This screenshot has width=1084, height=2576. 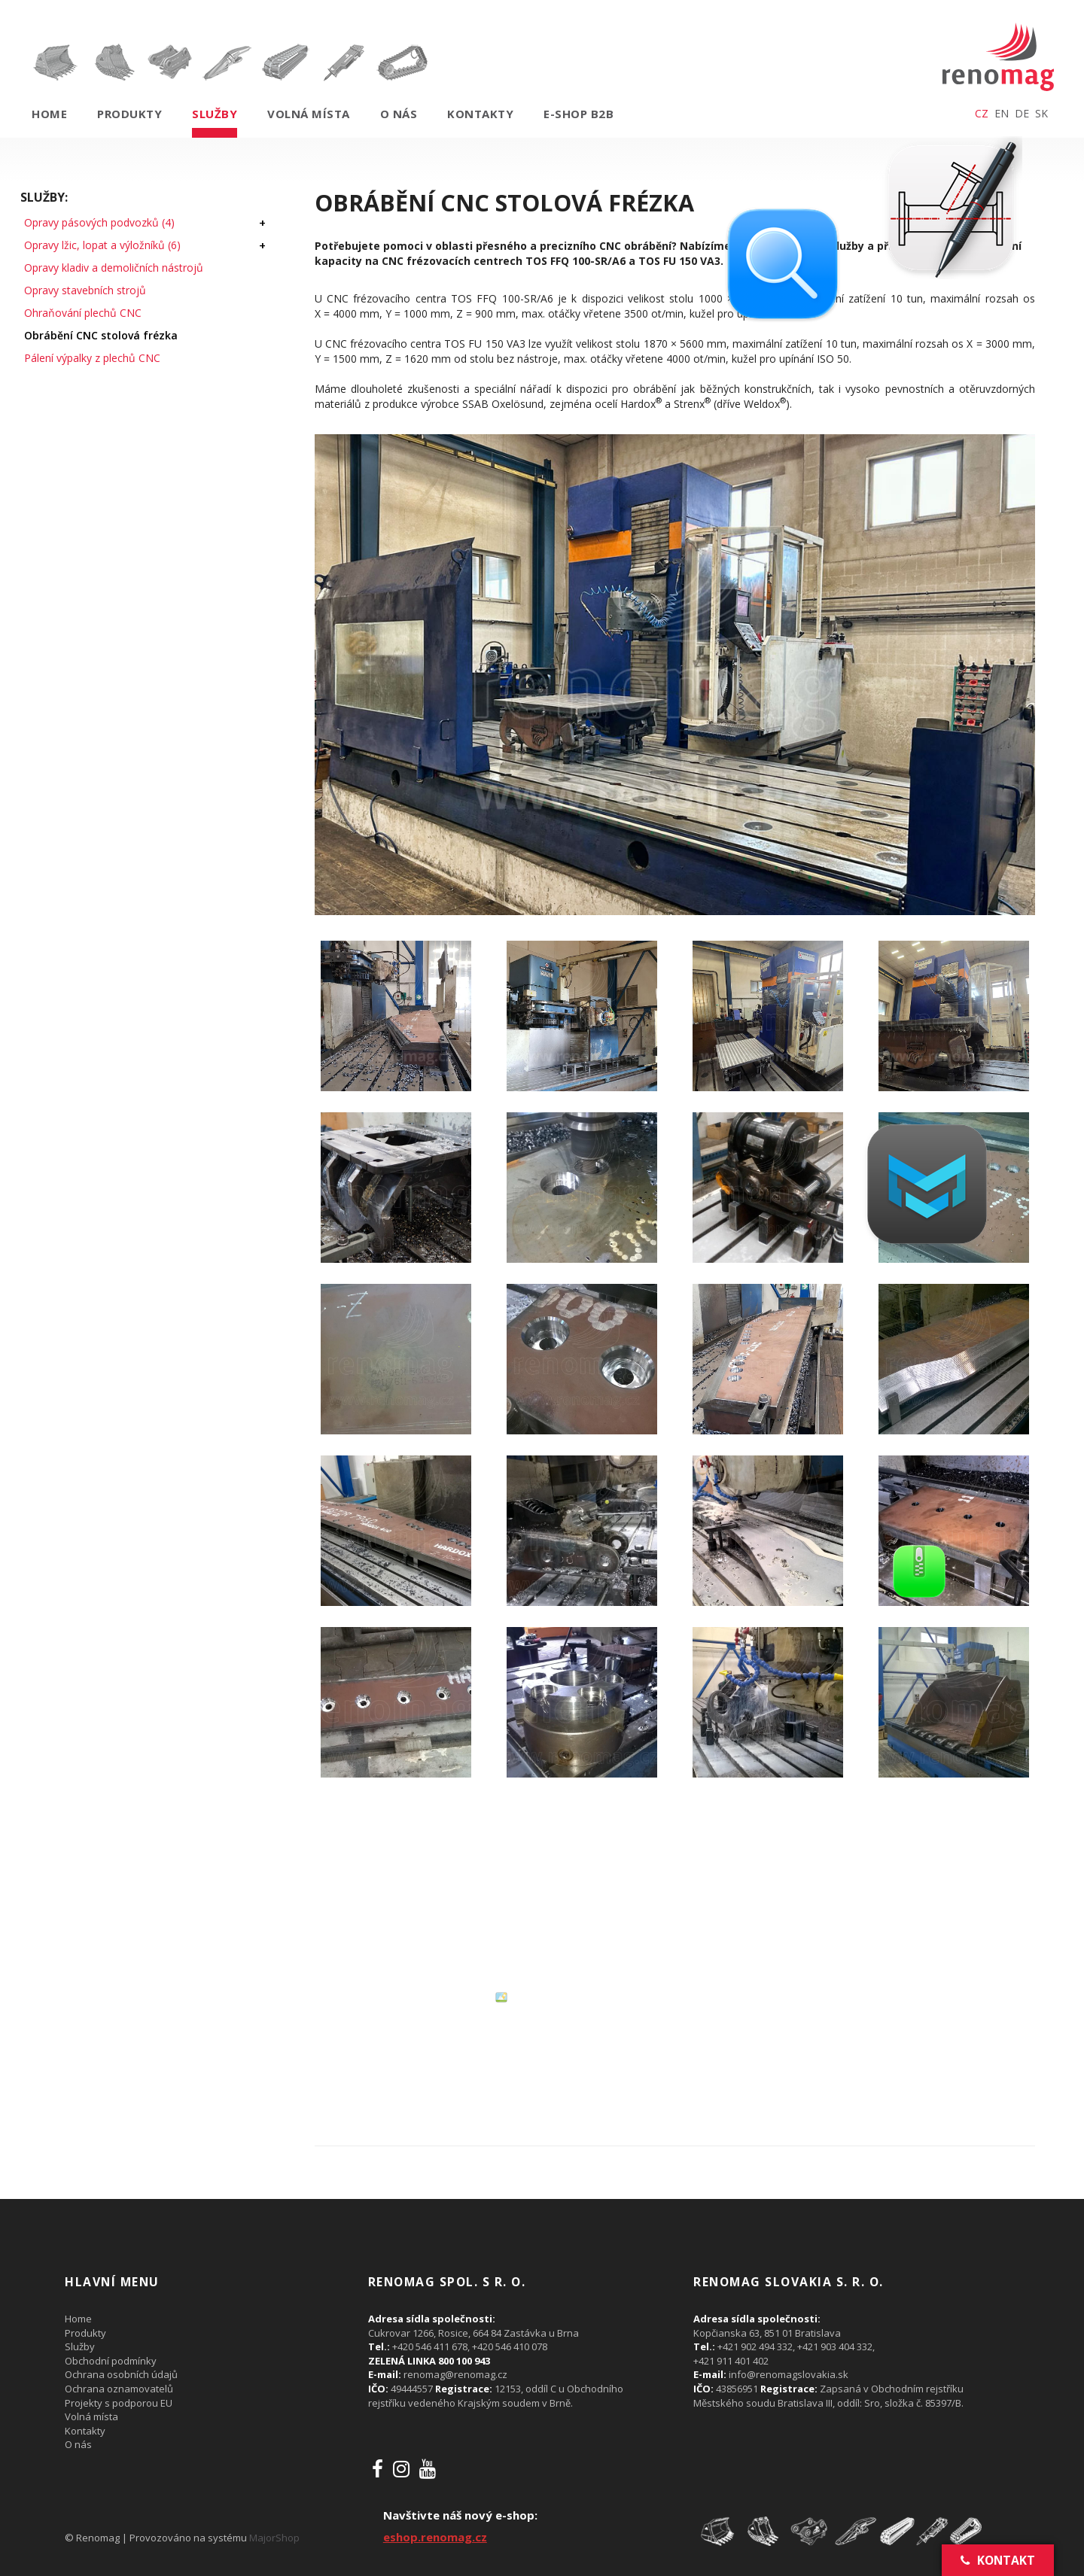 I want to click on open system settings, so click(x=491, y=655).